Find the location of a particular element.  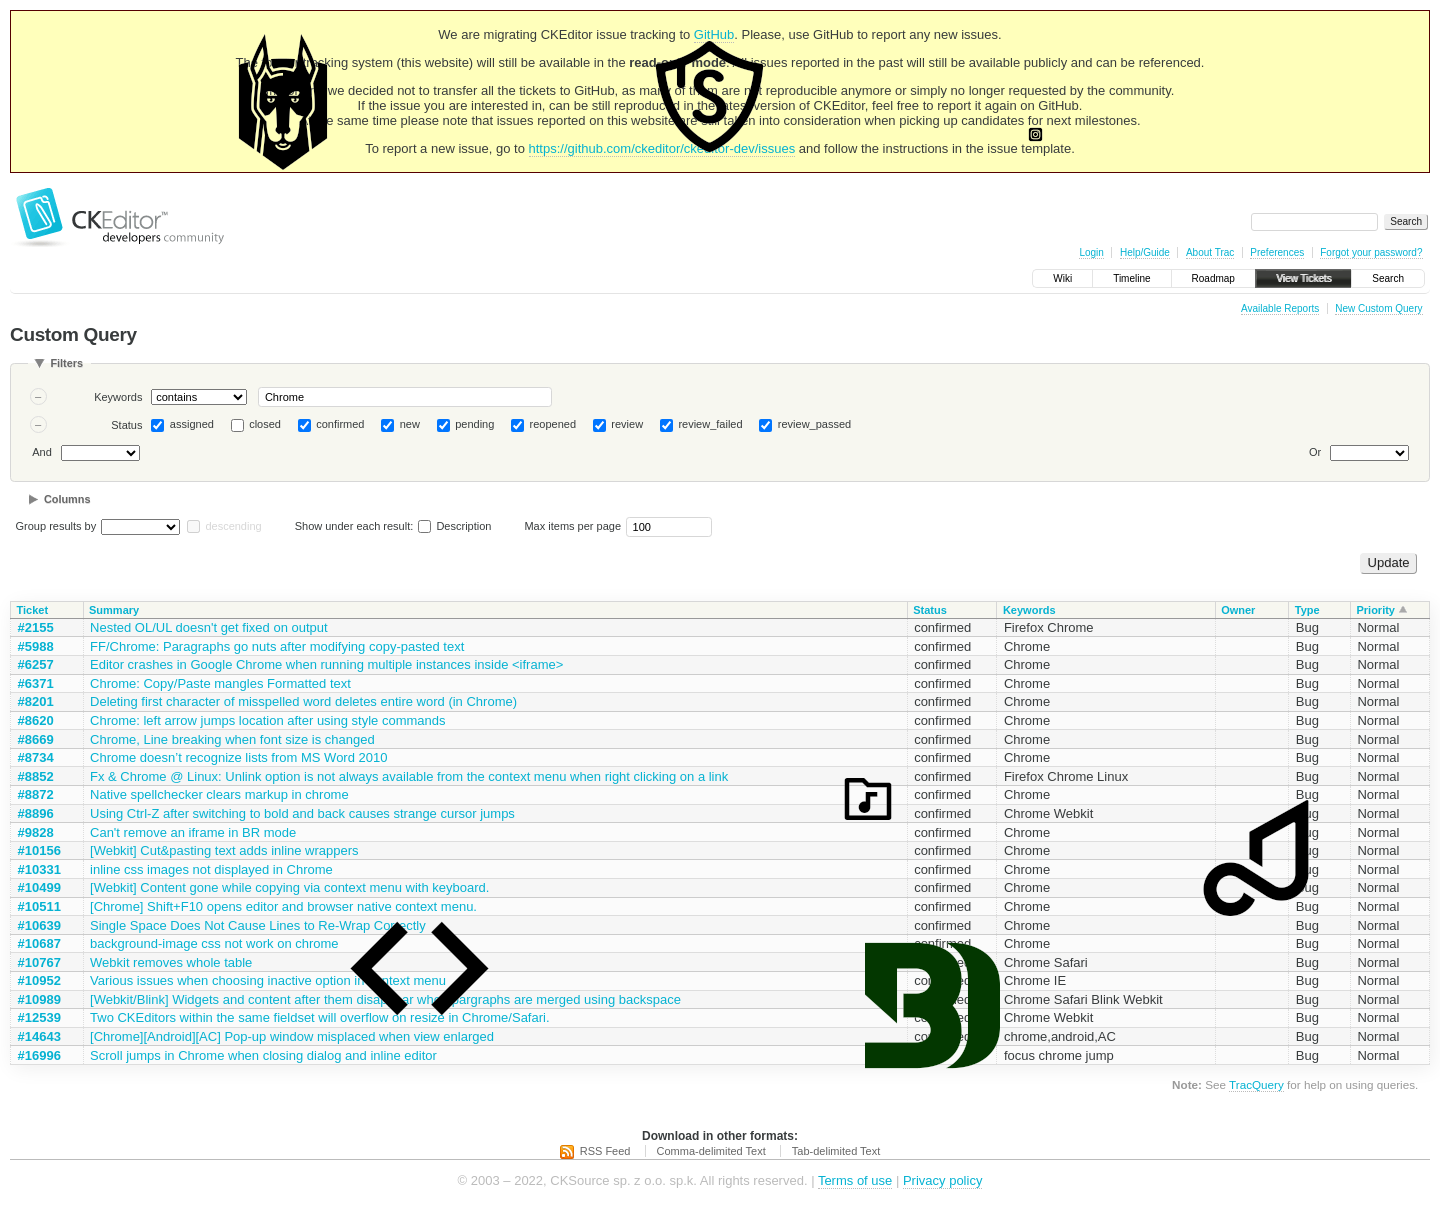

songoda brand logo is located at coordinates (709, 96).